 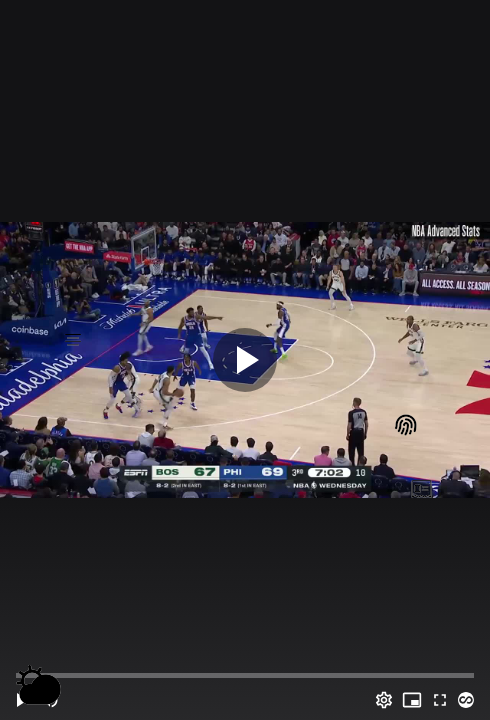 What do you see at coordinates (73, 340) in the screenshot?
I see `center align text` at bounding box center [73, 340].